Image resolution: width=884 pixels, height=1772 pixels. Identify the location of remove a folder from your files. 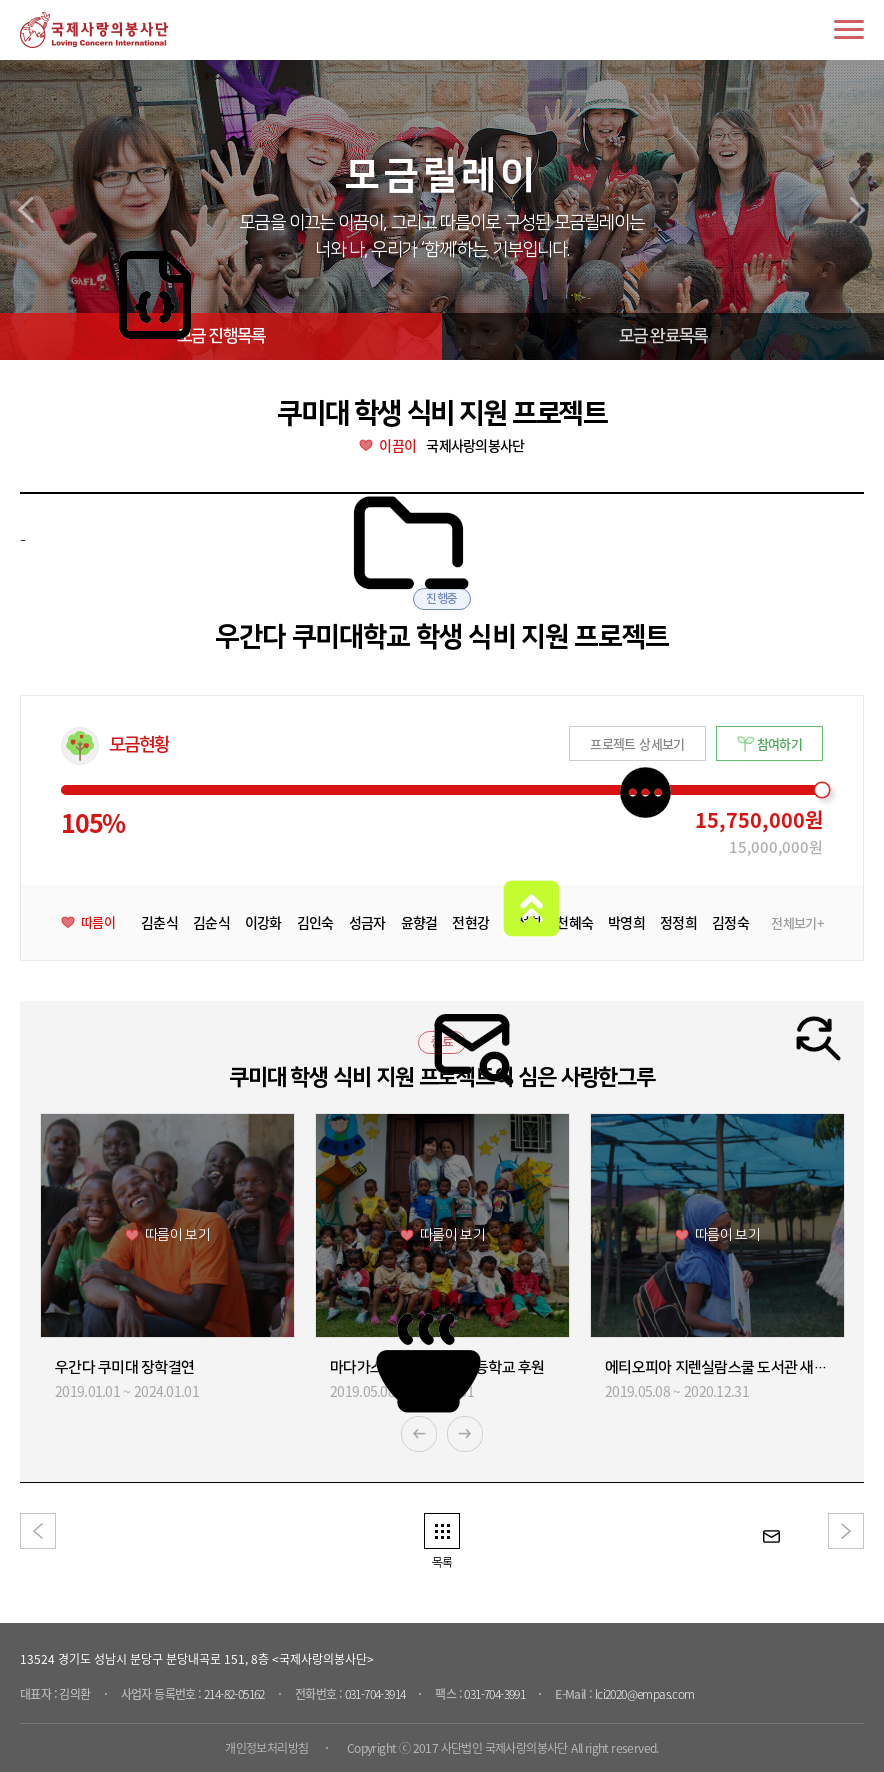
(408, 545).